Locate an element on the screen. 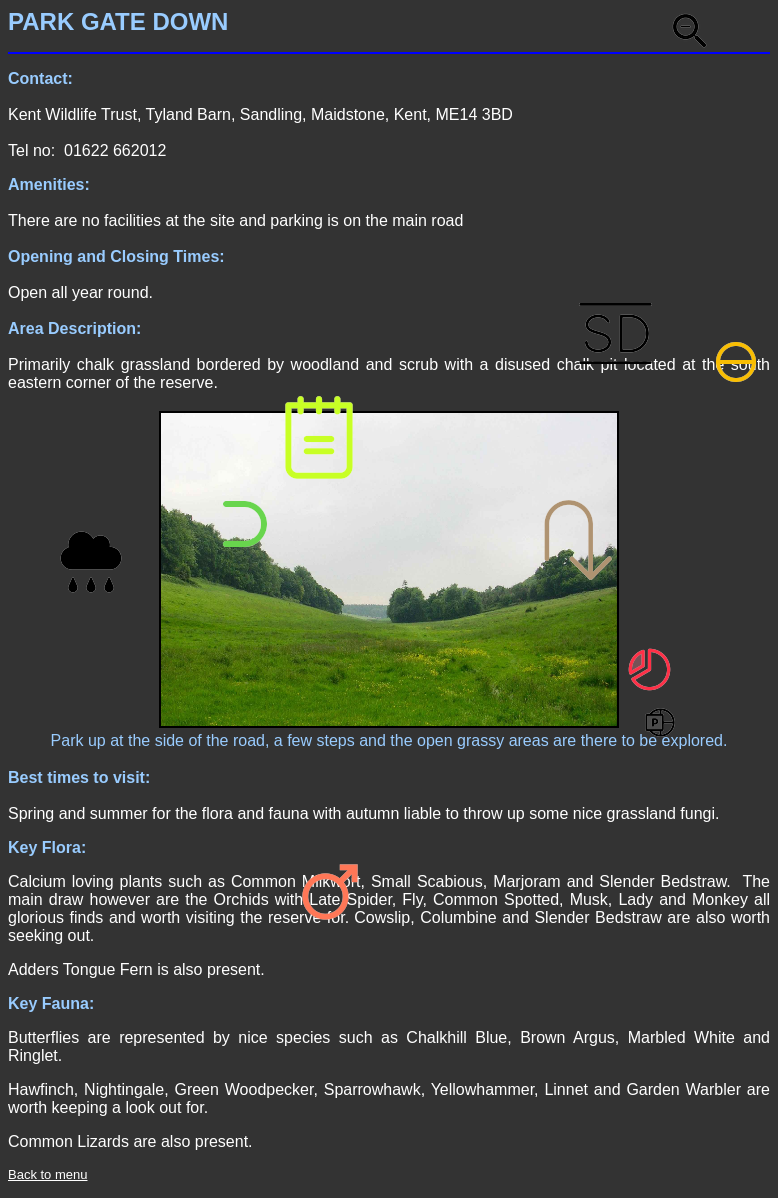 Image resolution: width=778 pixels, height=1198 pixels. indicates a proper superset relationship in mathematical notation is located at coordinates (242, 524).